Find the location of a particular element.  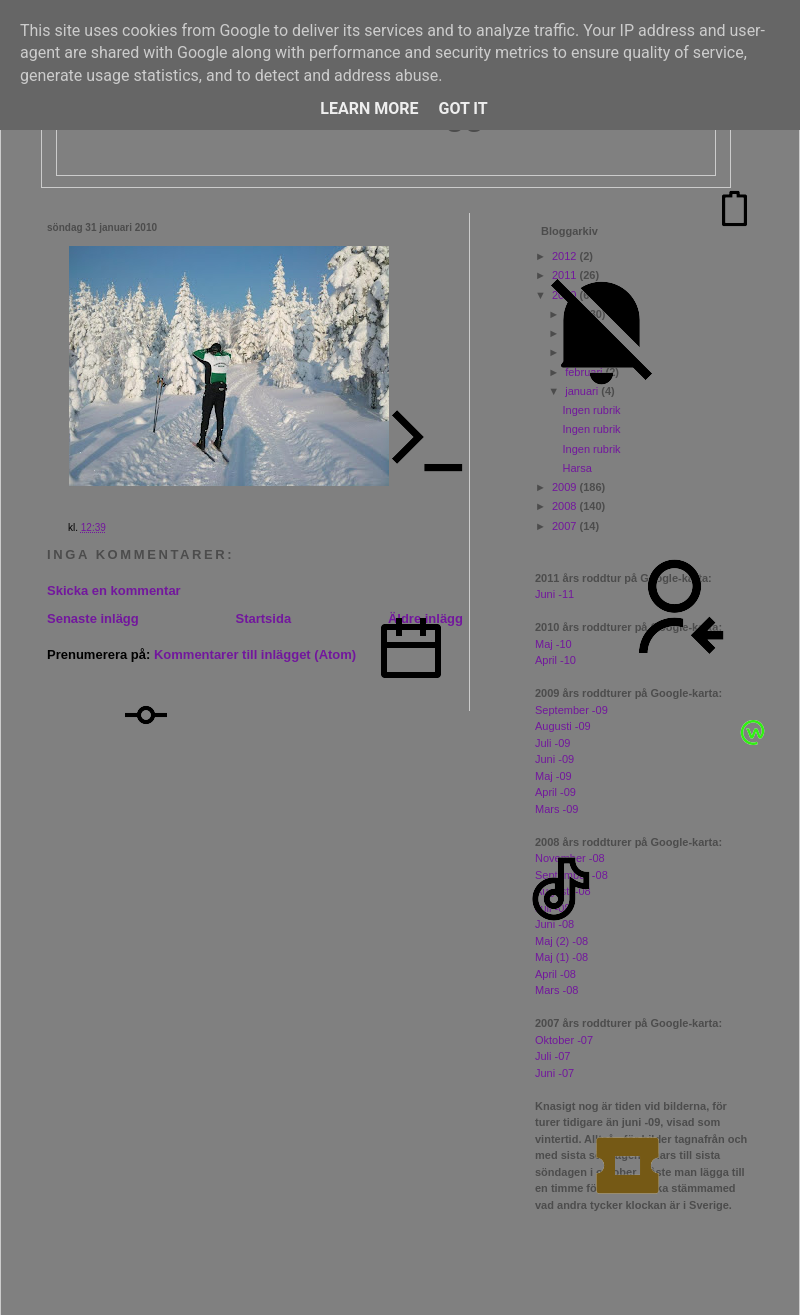

mute notifications is located at coordinates (601, 329).